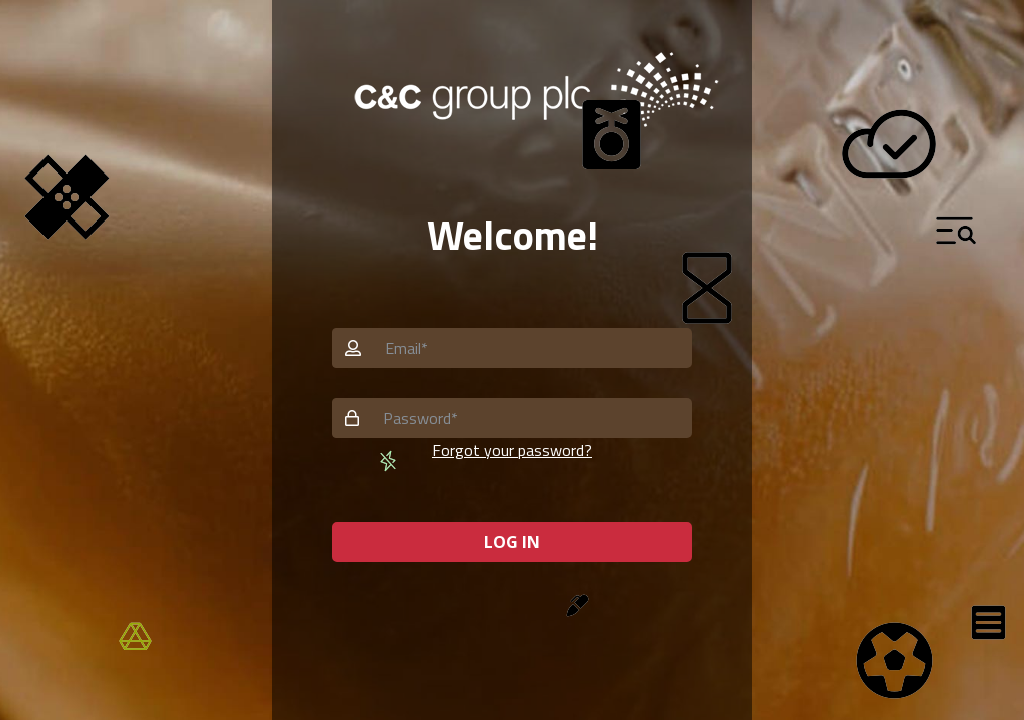 Image resolution: width=1024 pixels, height=720 pixels. What do you see at coordinates (707, 288) in the screenshot?
I see `indicates loading or processing in progress` at bounding box center [707, 288].